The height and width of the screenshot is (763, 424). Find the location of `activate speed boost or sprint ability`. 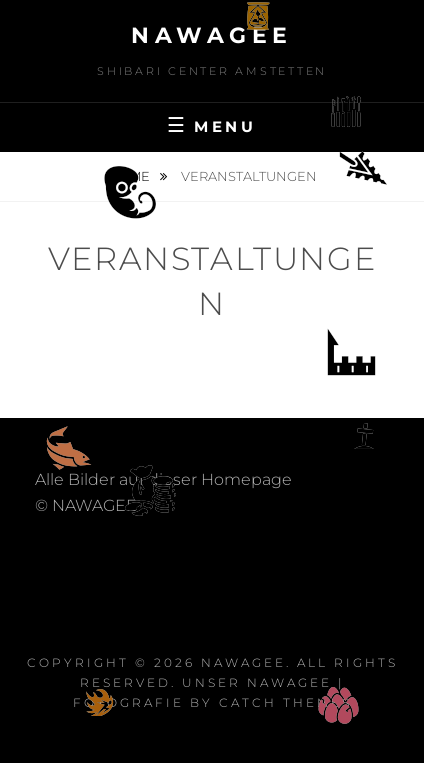

activate speed boost or sprint ability is located at coordinates (99, 702).